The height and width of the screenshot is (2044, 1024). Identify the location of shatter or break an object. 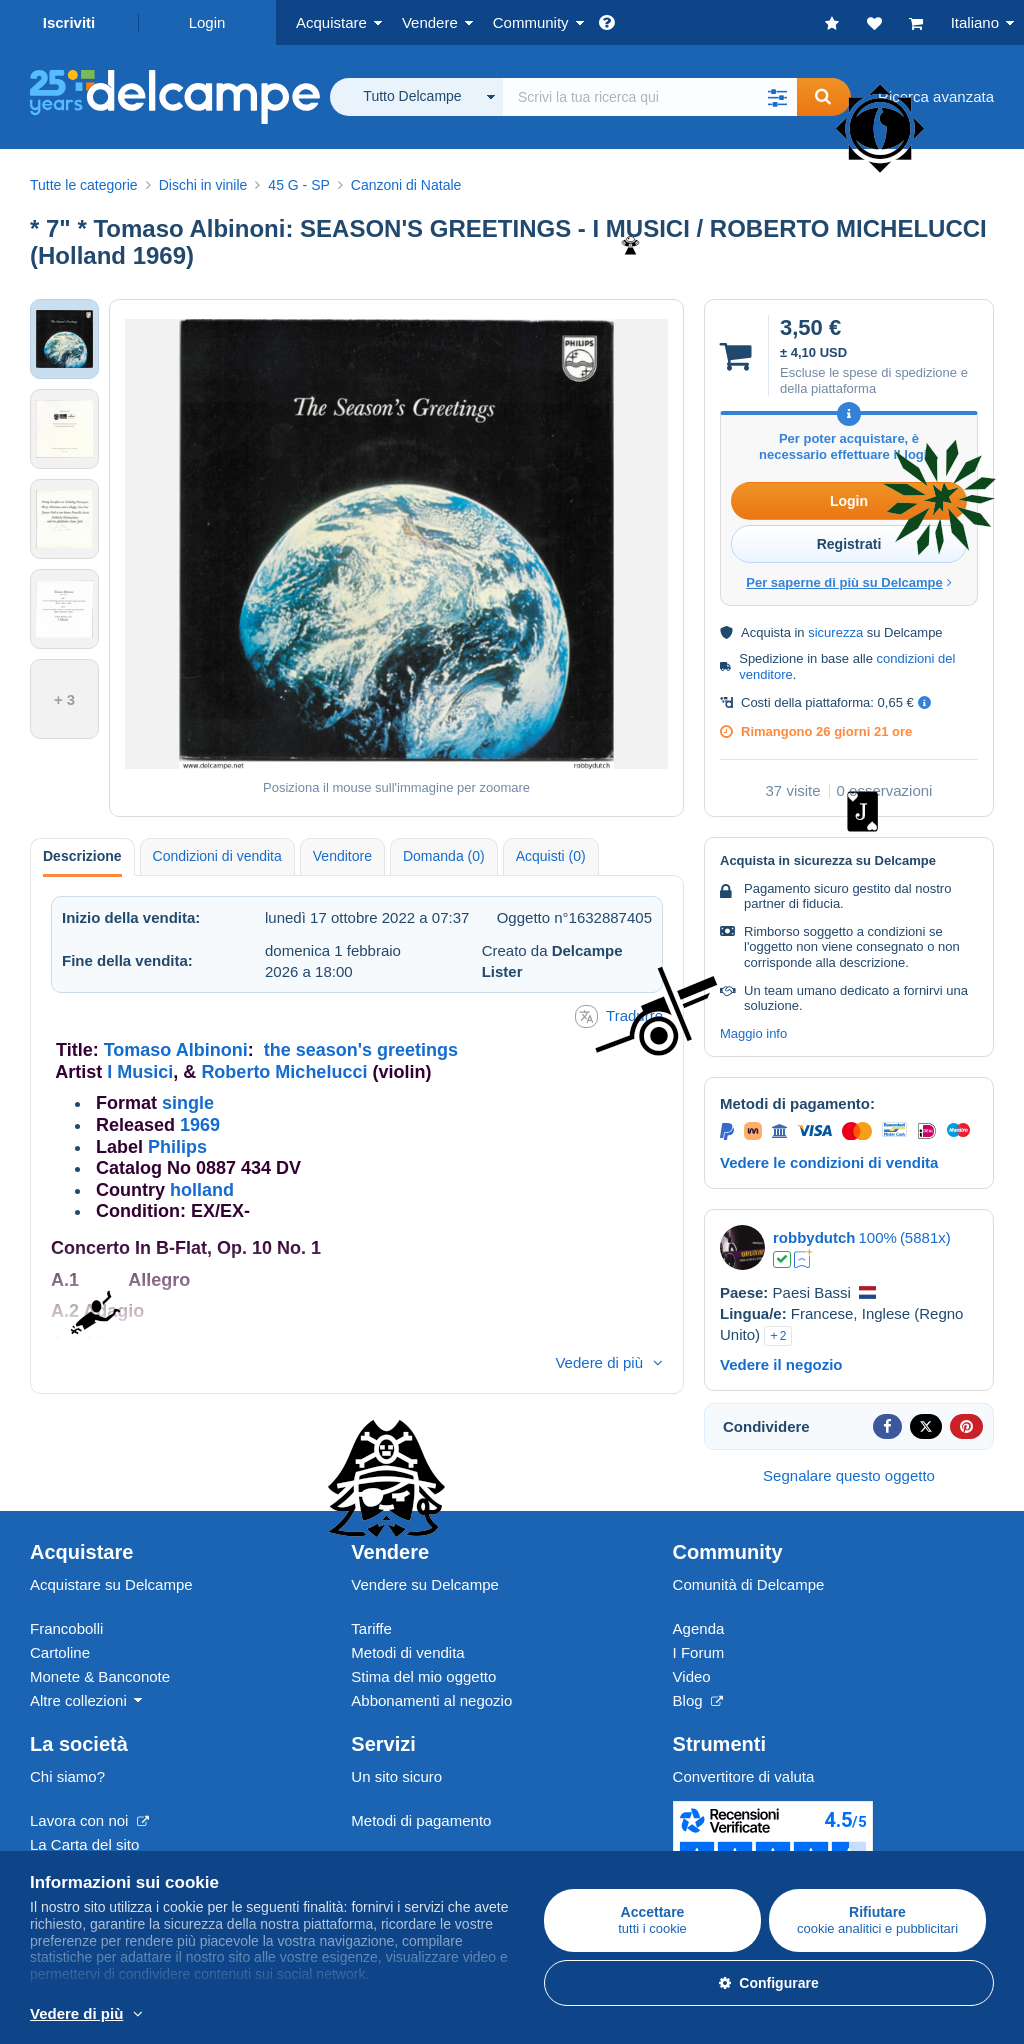
(939, 497).